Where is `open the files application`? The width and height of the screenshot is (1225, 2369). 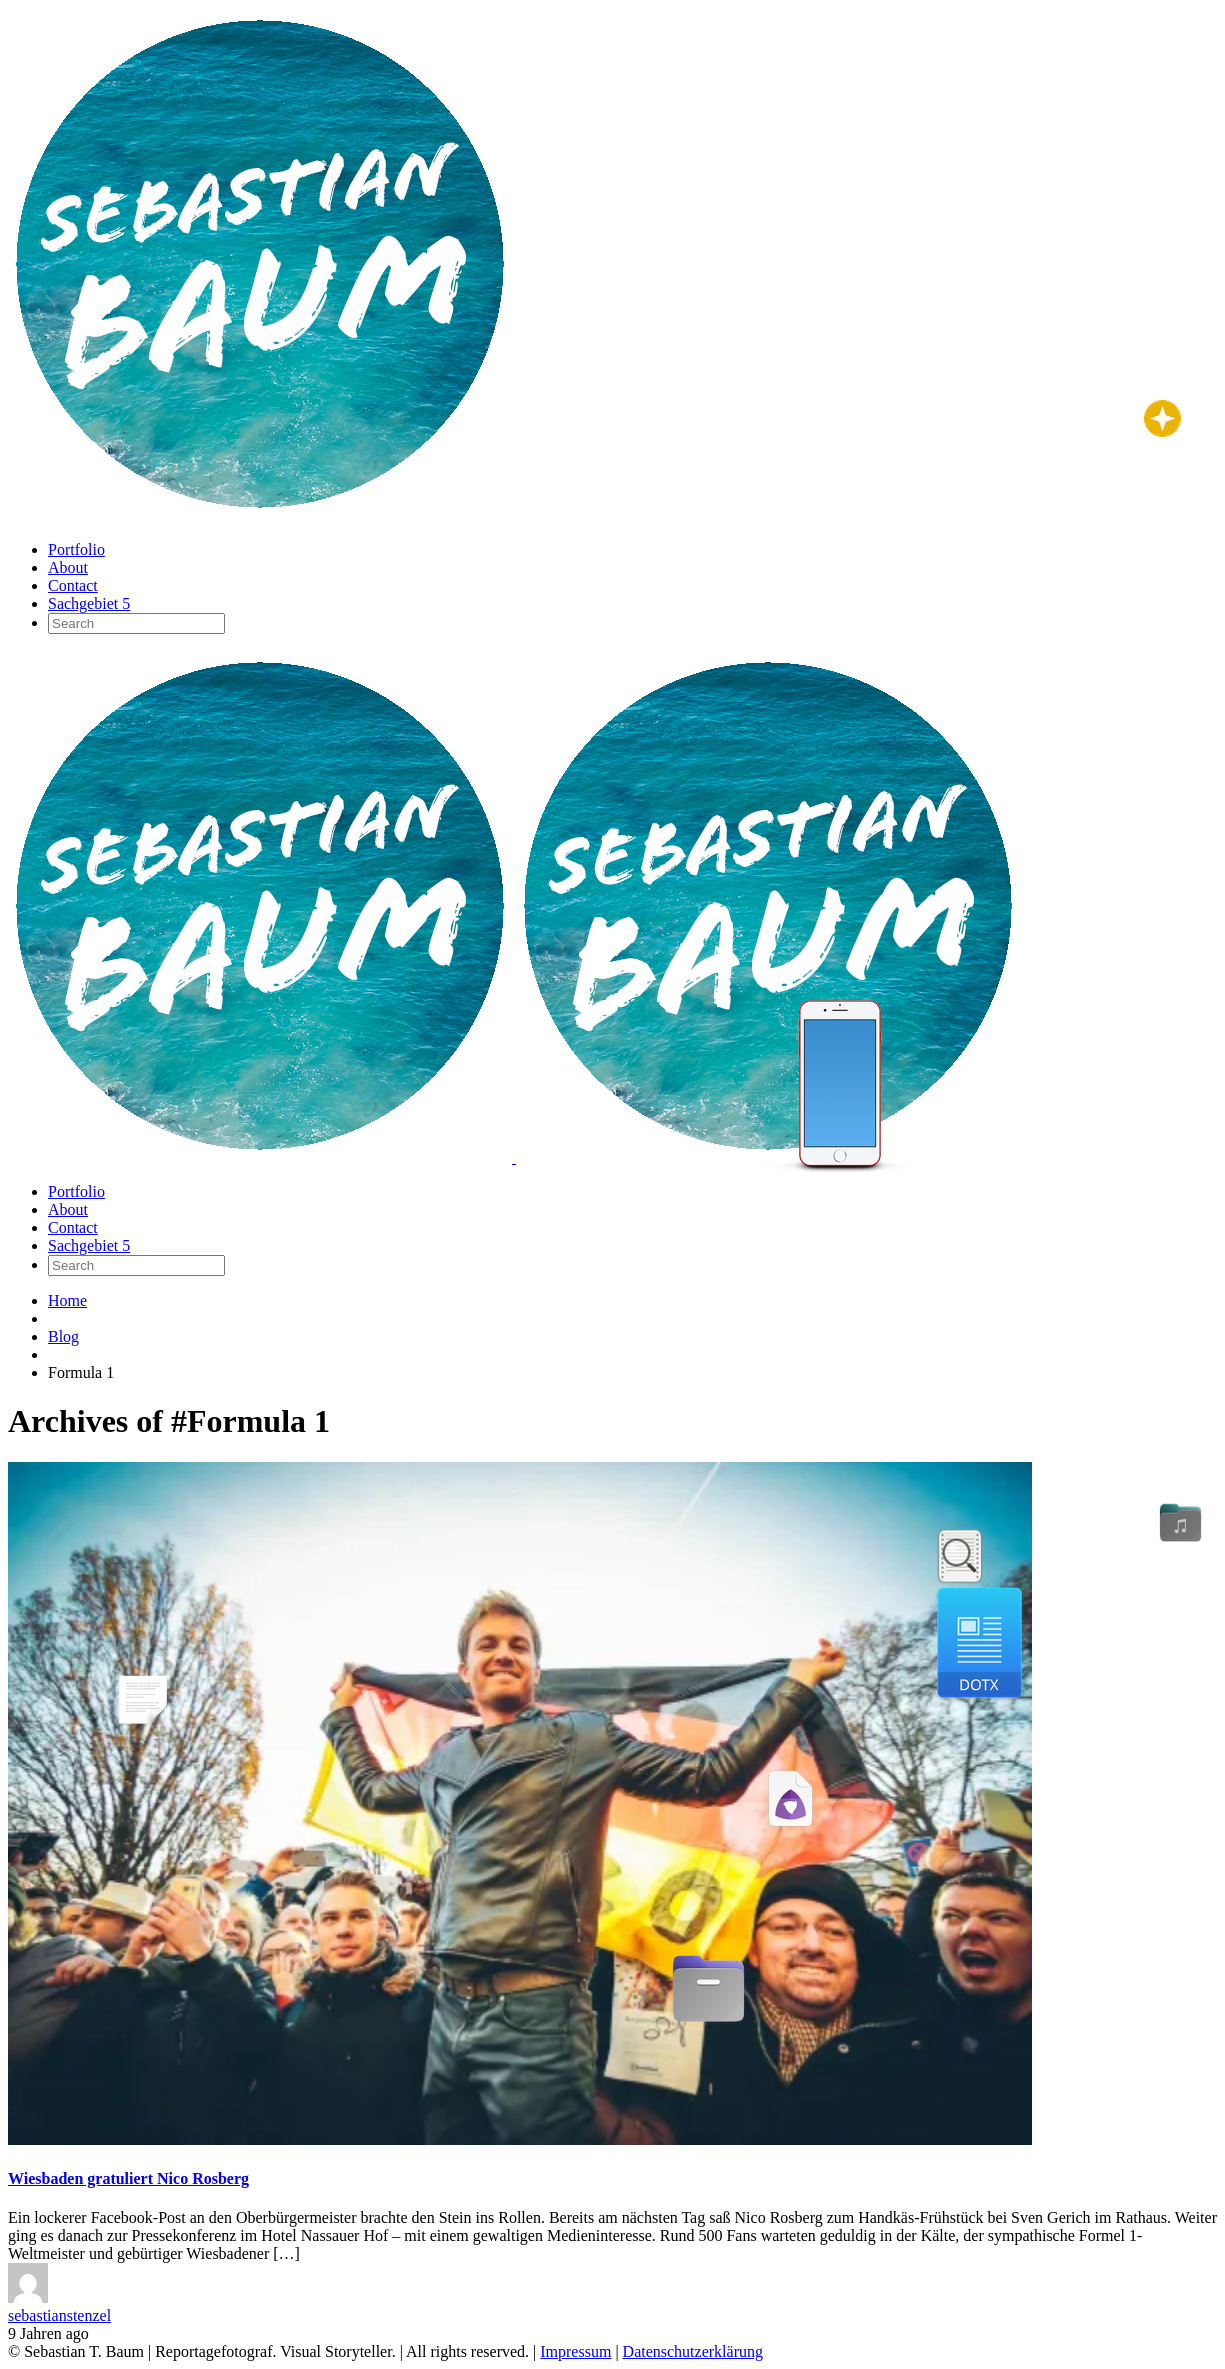
open the files application is located at coordinates (708, 1988).